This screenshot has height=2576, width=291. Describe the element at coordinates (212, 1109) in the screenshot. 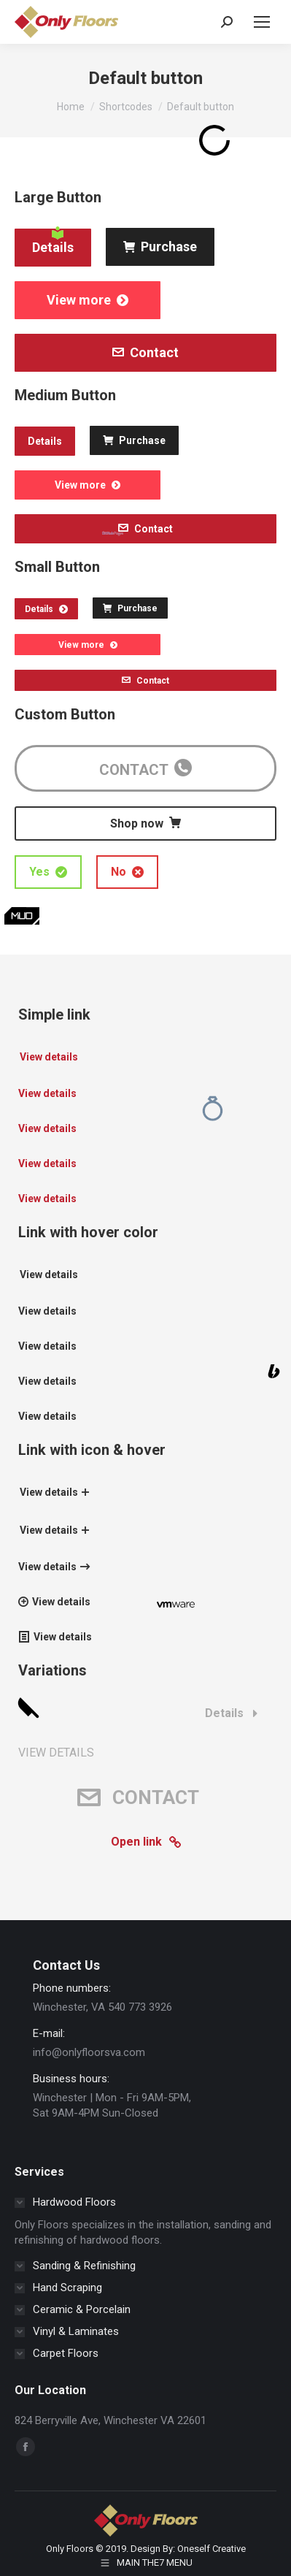

I see `access jewelry or luxury shopping category` at that location.